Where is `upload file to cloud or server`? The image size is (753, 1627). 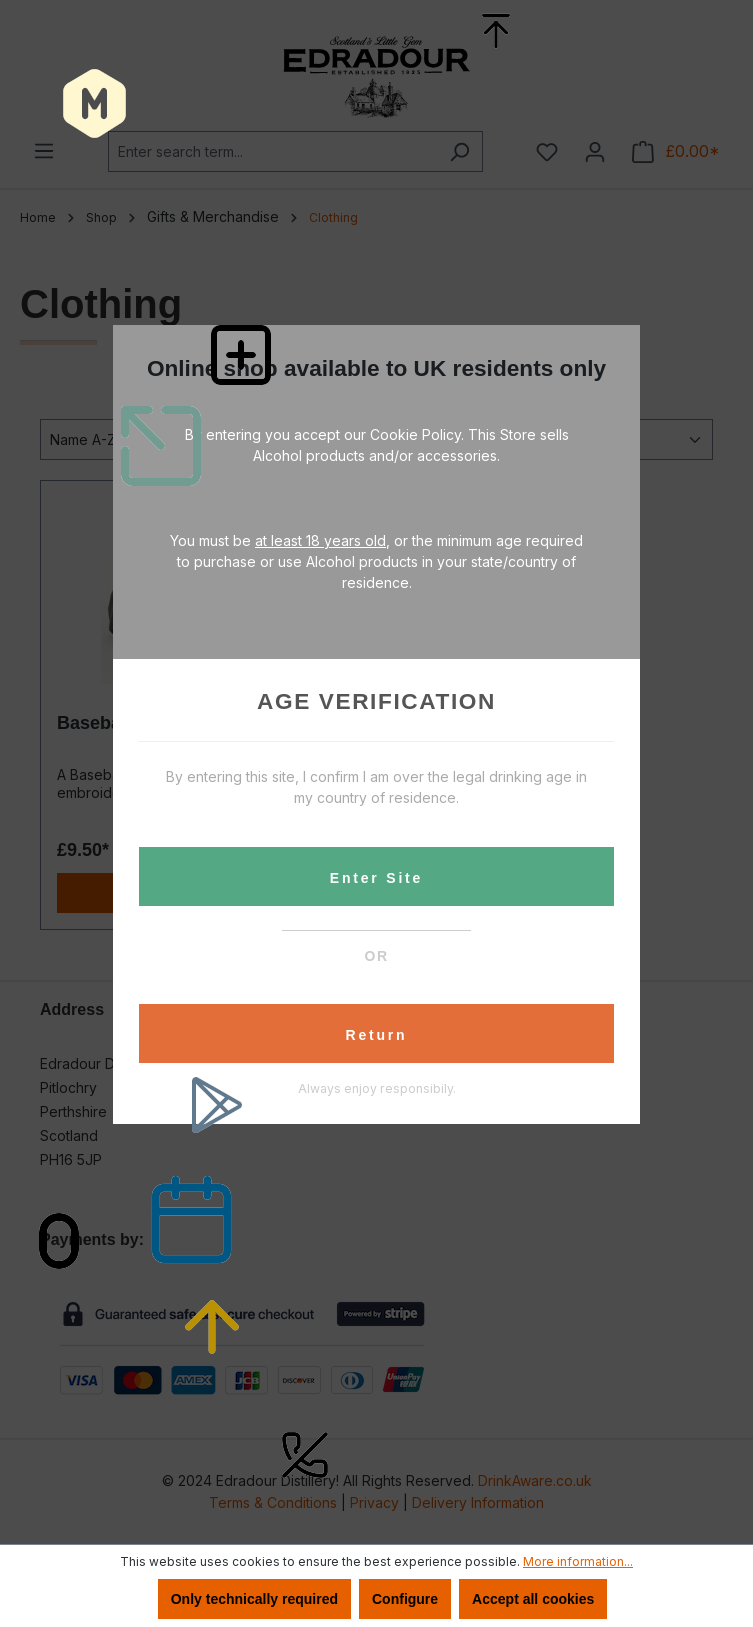 upload file to cloud or server is located at coordinates (496, 31).